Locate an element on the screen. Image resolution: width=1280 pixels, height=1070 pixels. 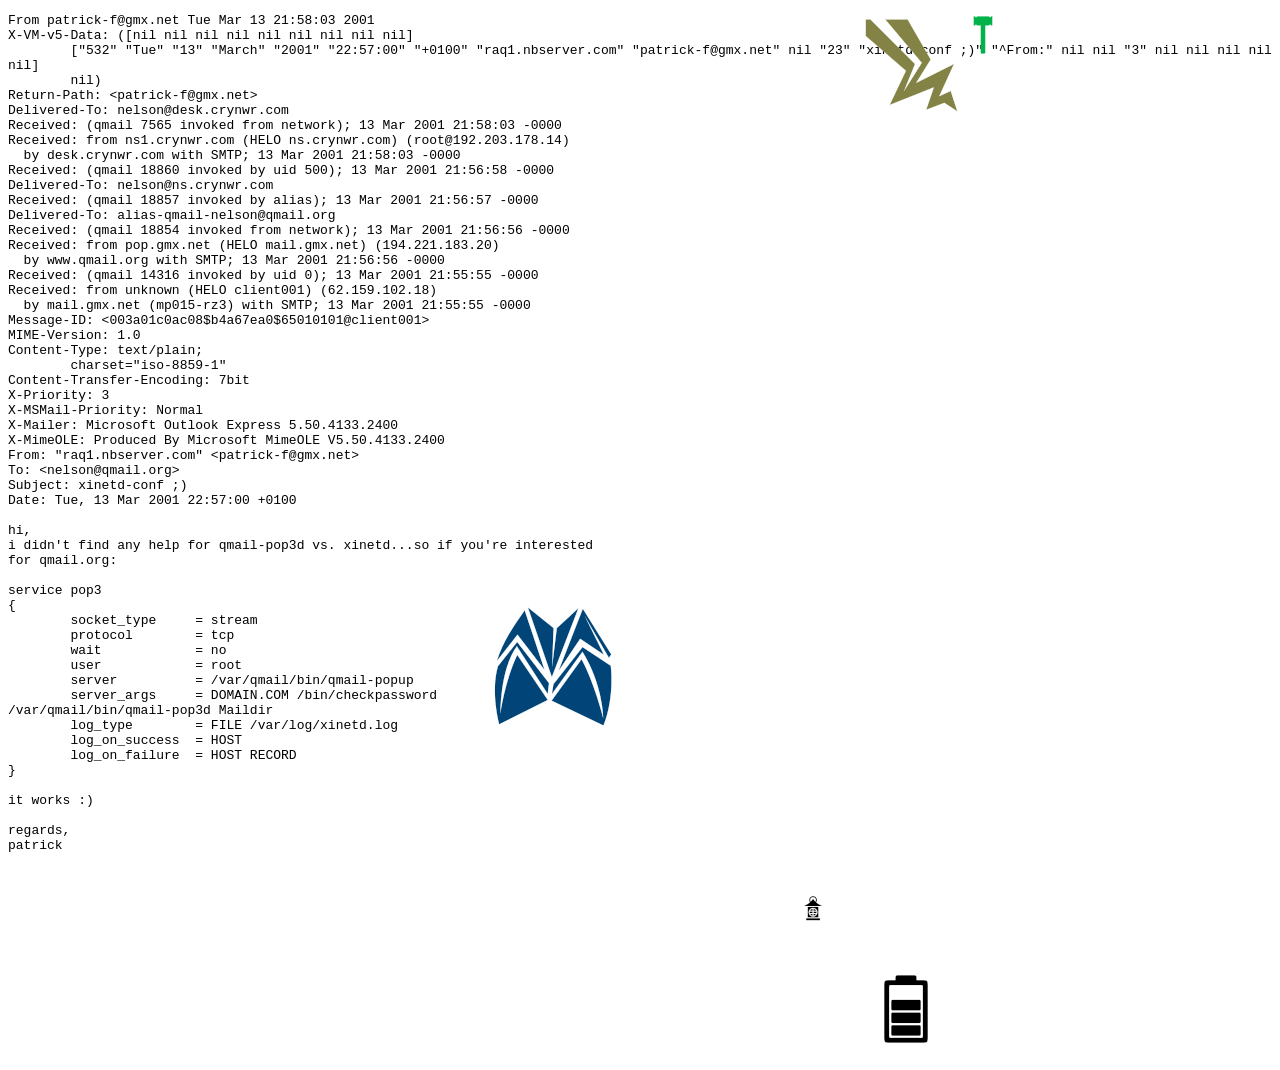
play a fortune teller or paper folding game is located at coordinates (552, 666).